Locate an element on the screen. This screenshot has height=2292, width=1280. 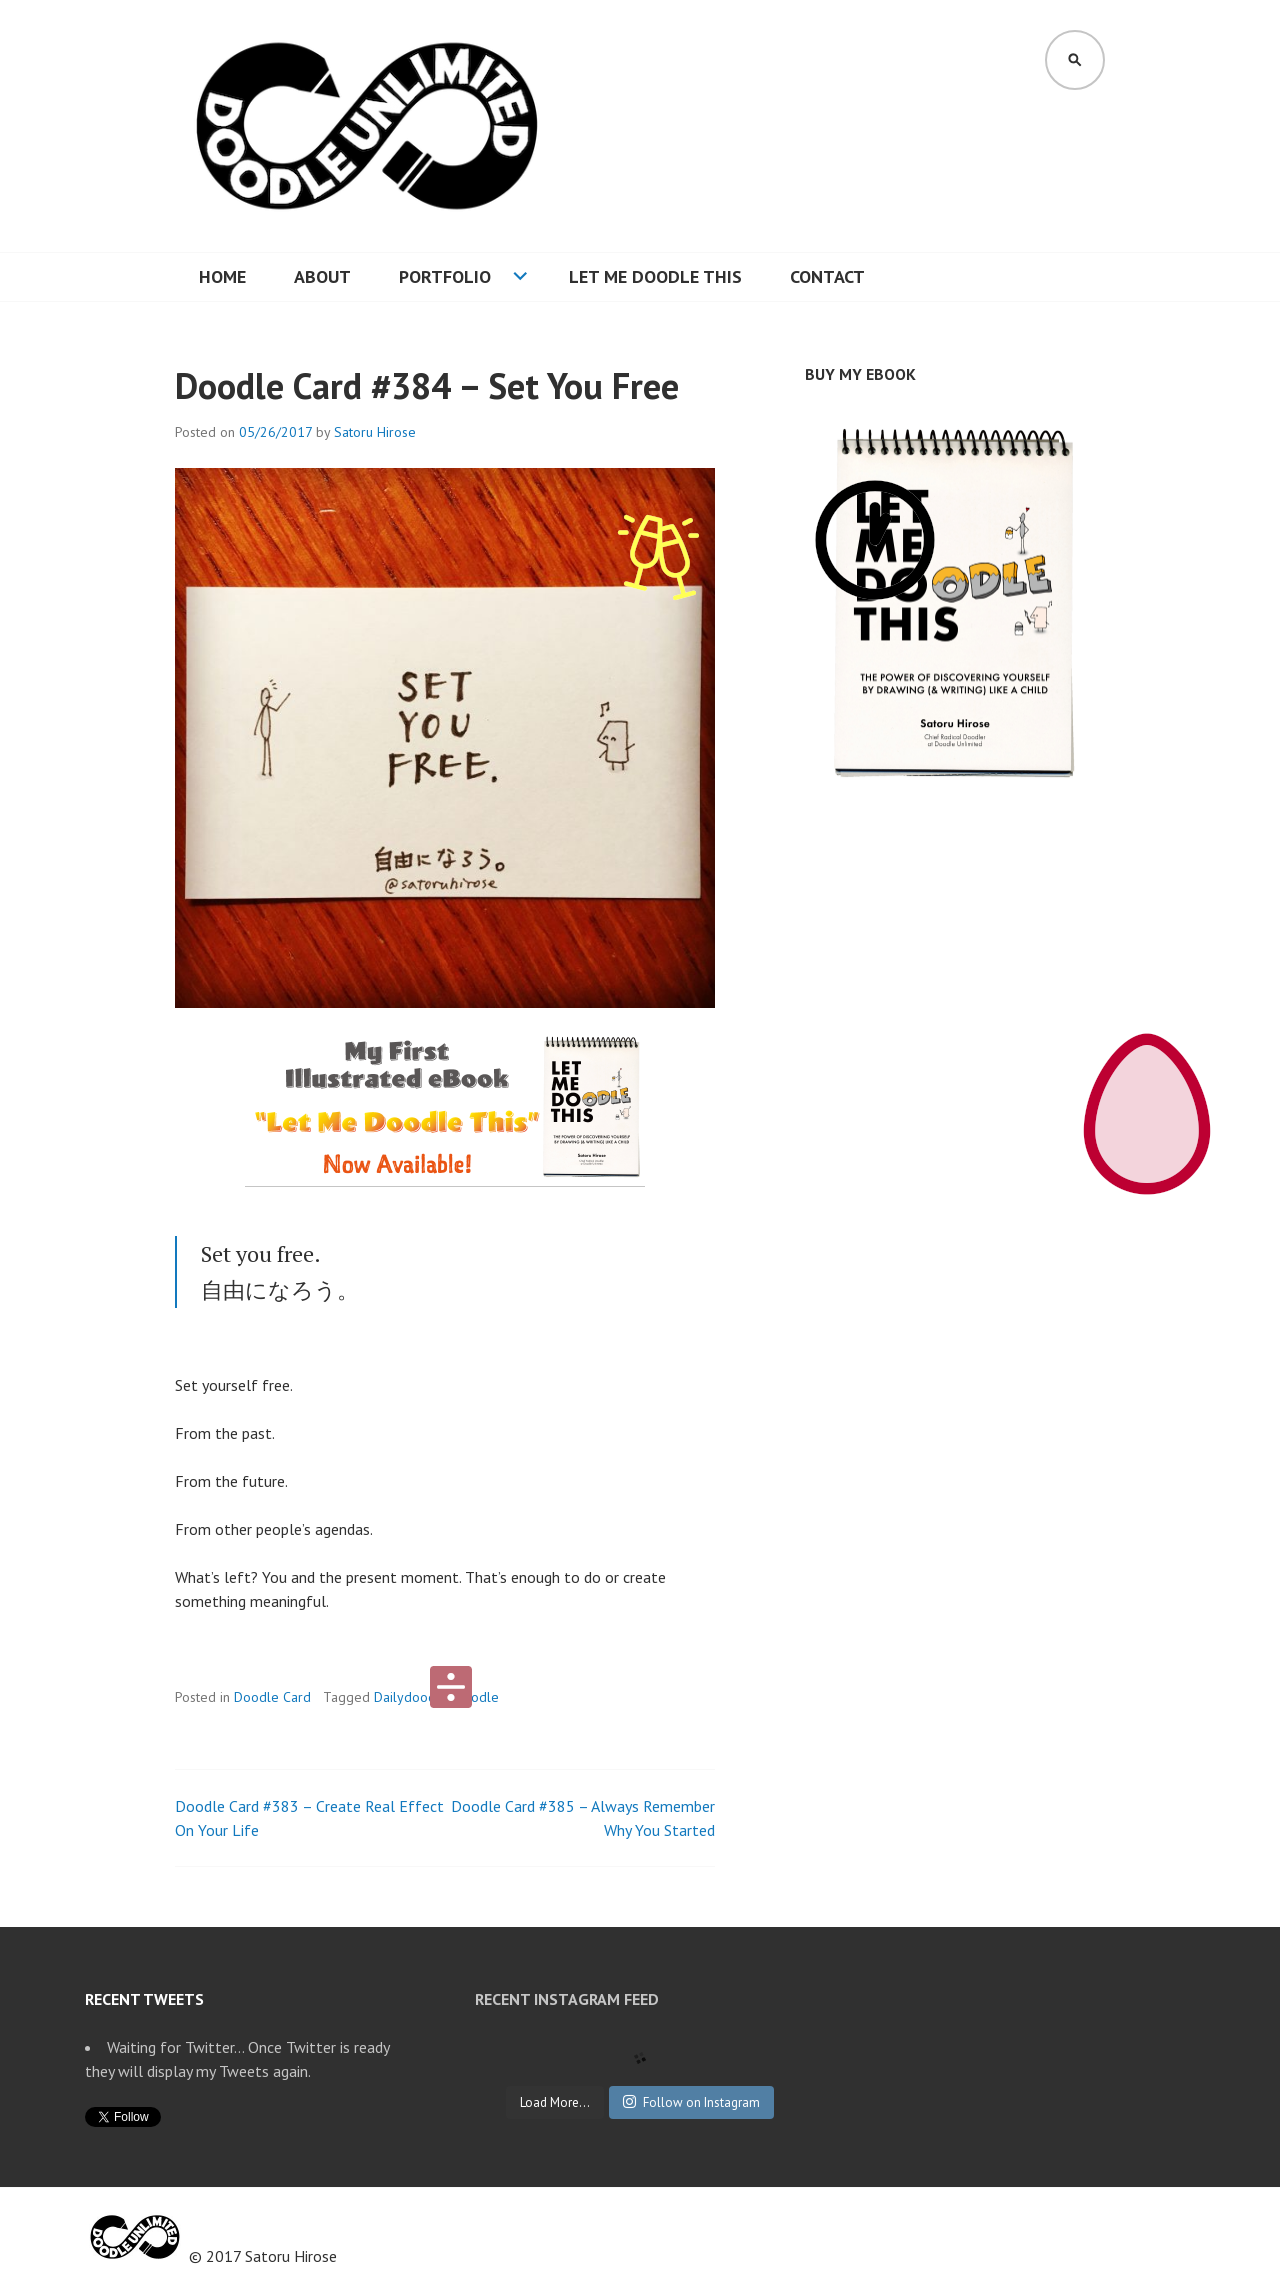
indicates egg or egg-related content is located at coordinates (1147, 1114).